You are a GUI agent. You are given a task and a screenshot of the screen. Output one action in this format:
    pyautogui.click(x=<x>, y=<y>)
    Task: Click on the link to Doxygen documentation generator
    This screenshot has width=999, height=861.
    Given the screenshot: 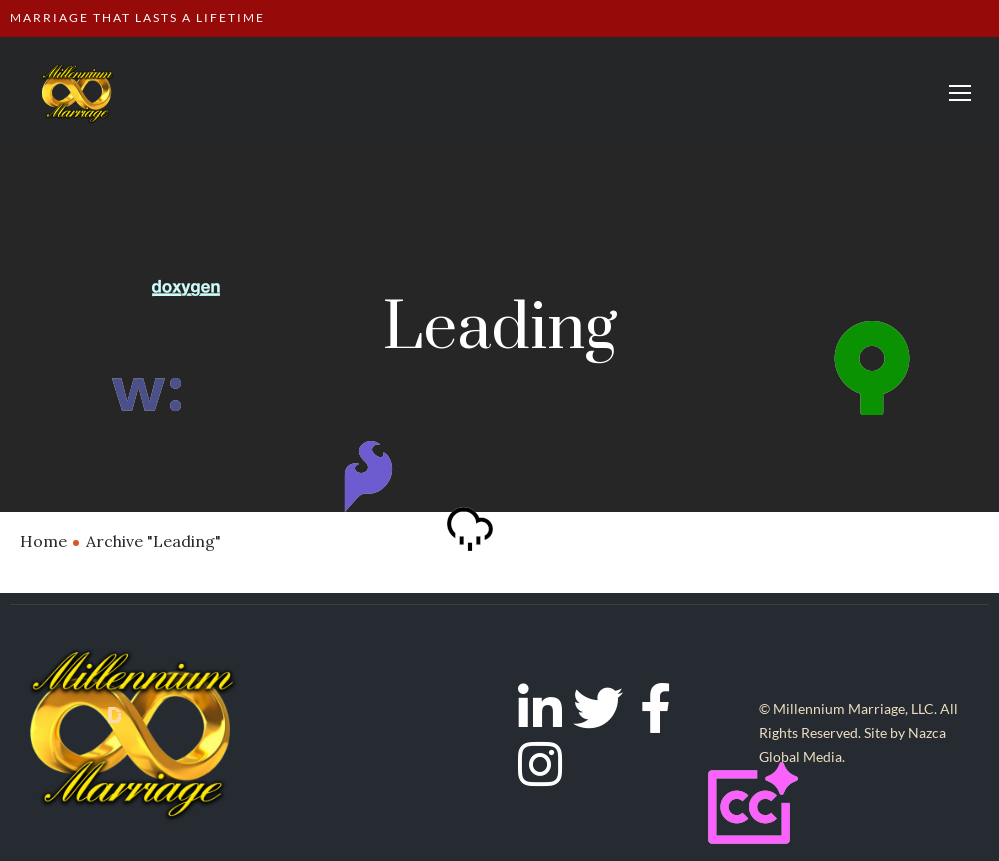 What is the action you would take?
    pyautogui.click(x=186, y=288)
    